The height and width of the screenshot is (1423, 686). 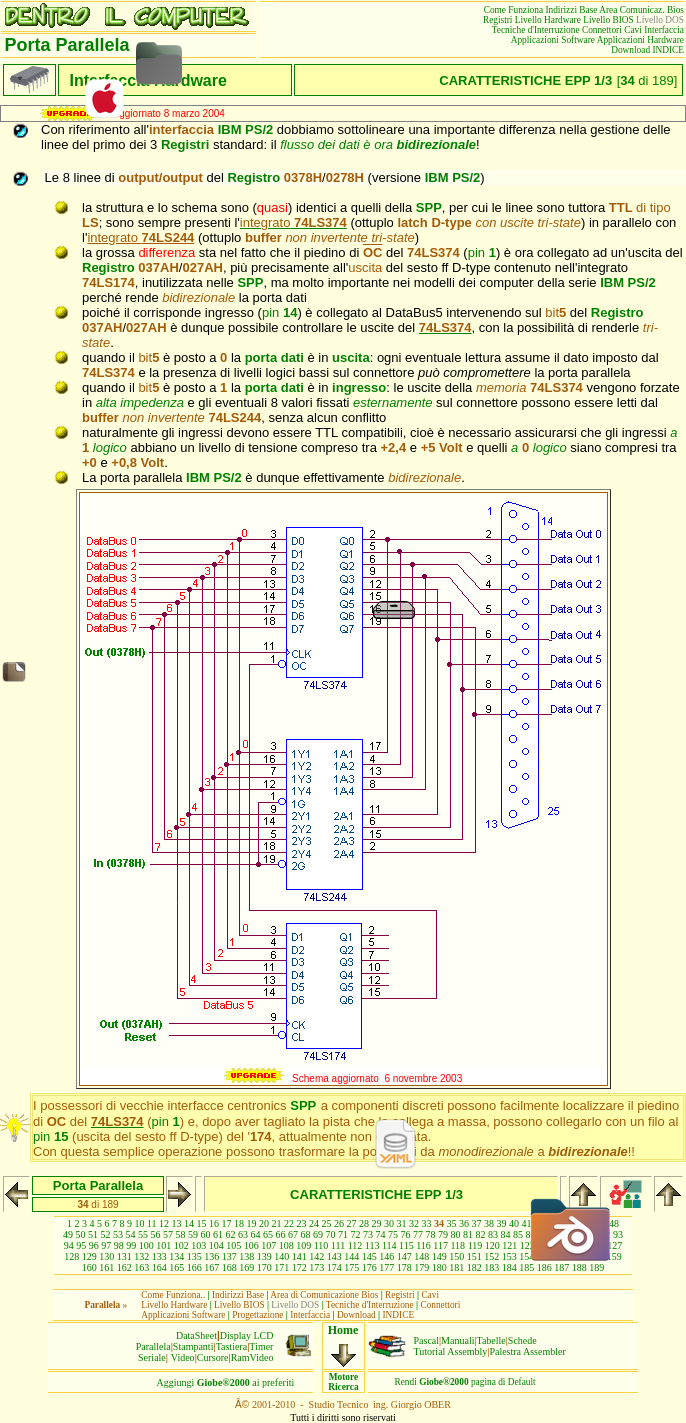 I want to click on an open folder ready to display its contents, so click(x=159, y=63).